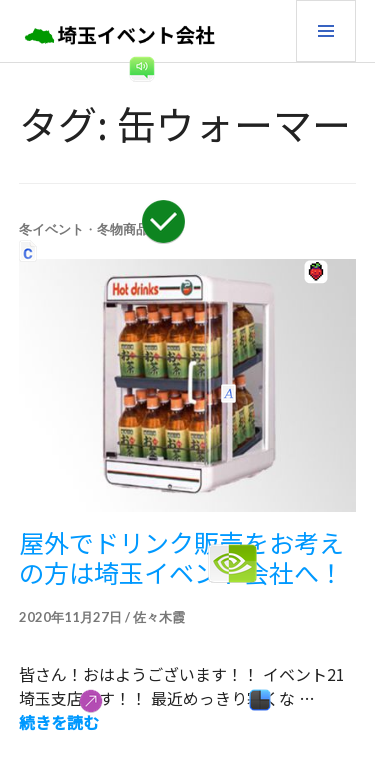  Describe the element at coordinates (228, 393) in the screenshot. I see `open a font file` at that location.